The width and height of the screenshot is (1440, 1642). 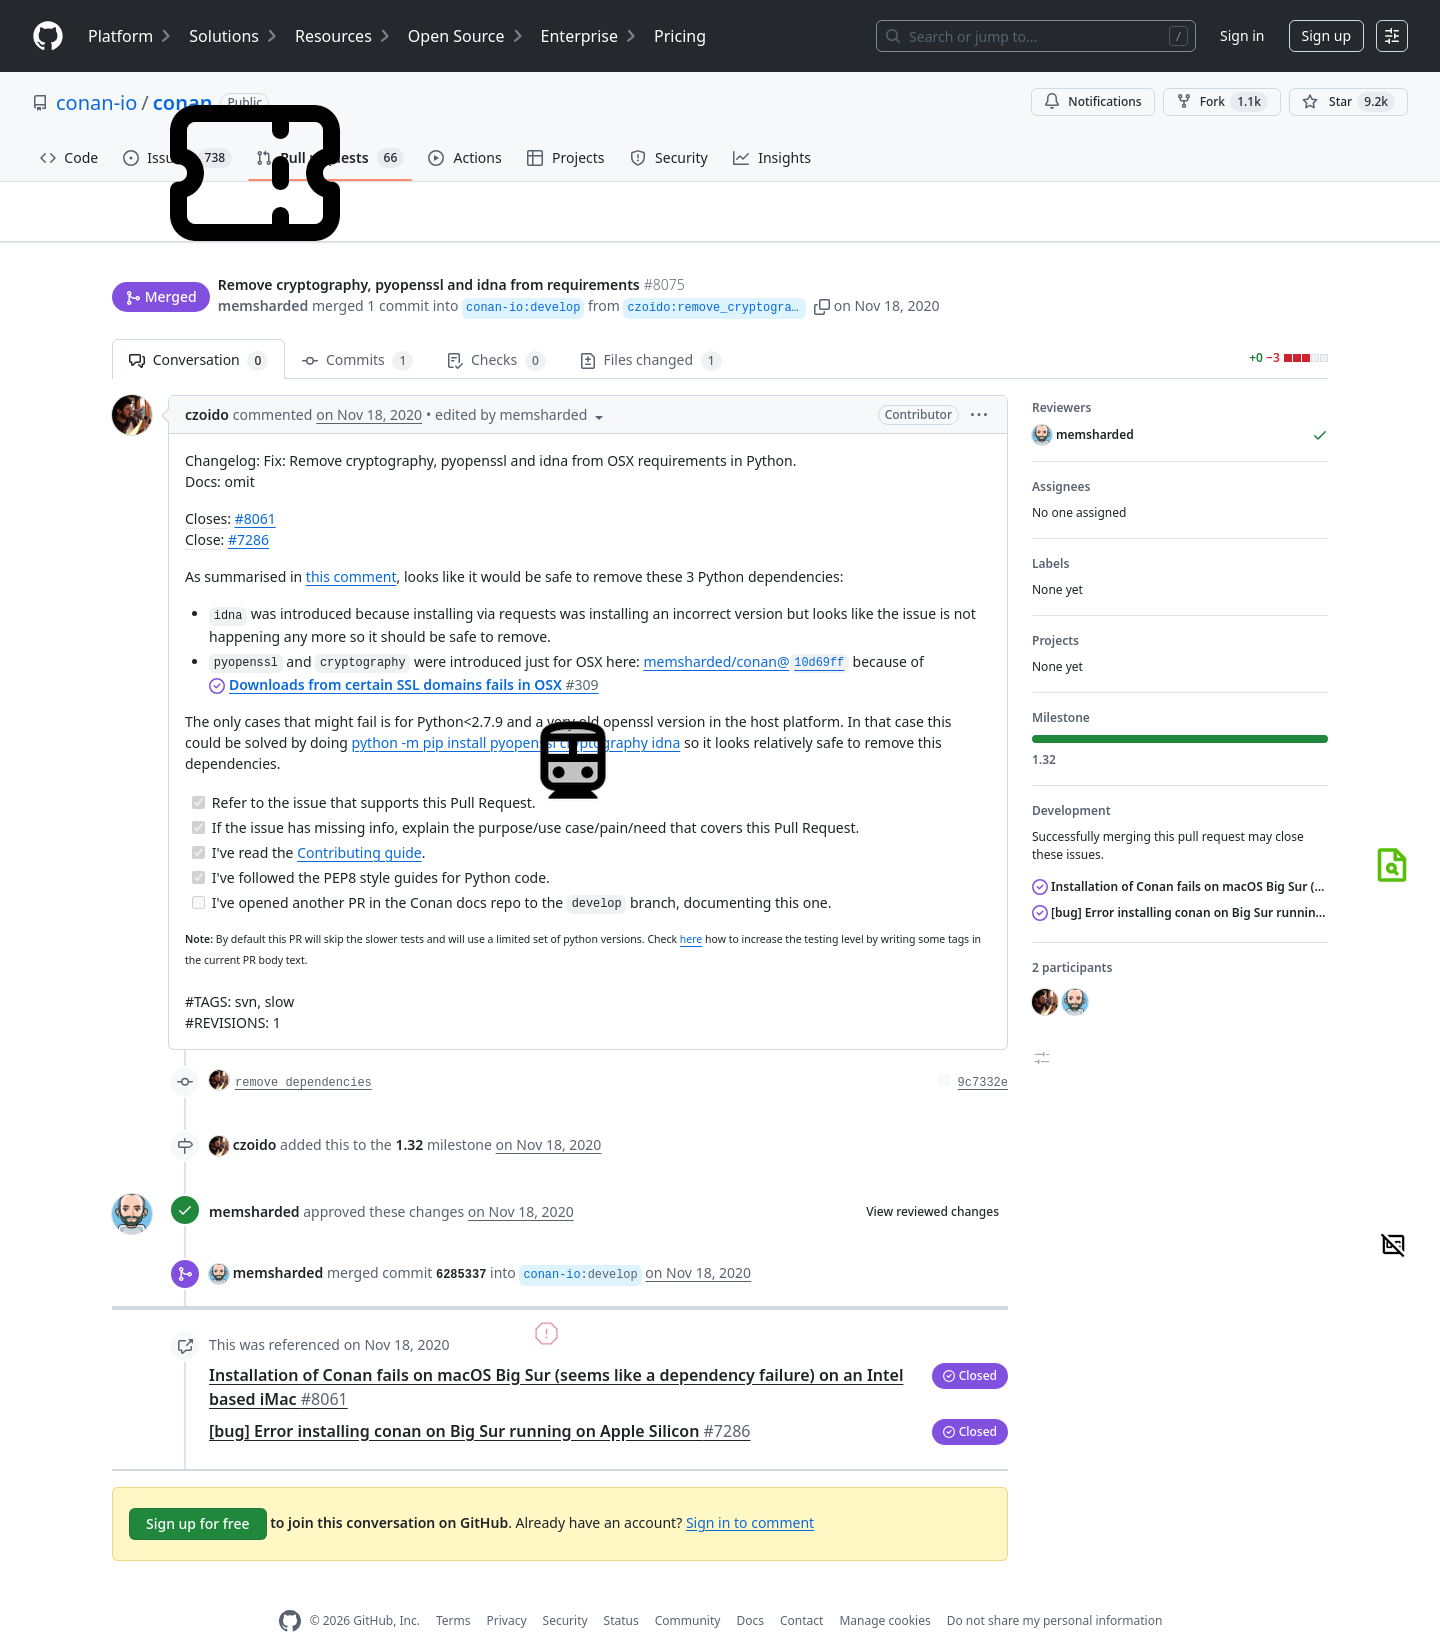 I want to click on adjust settings or preferences, so click(x=1042, y=1058).